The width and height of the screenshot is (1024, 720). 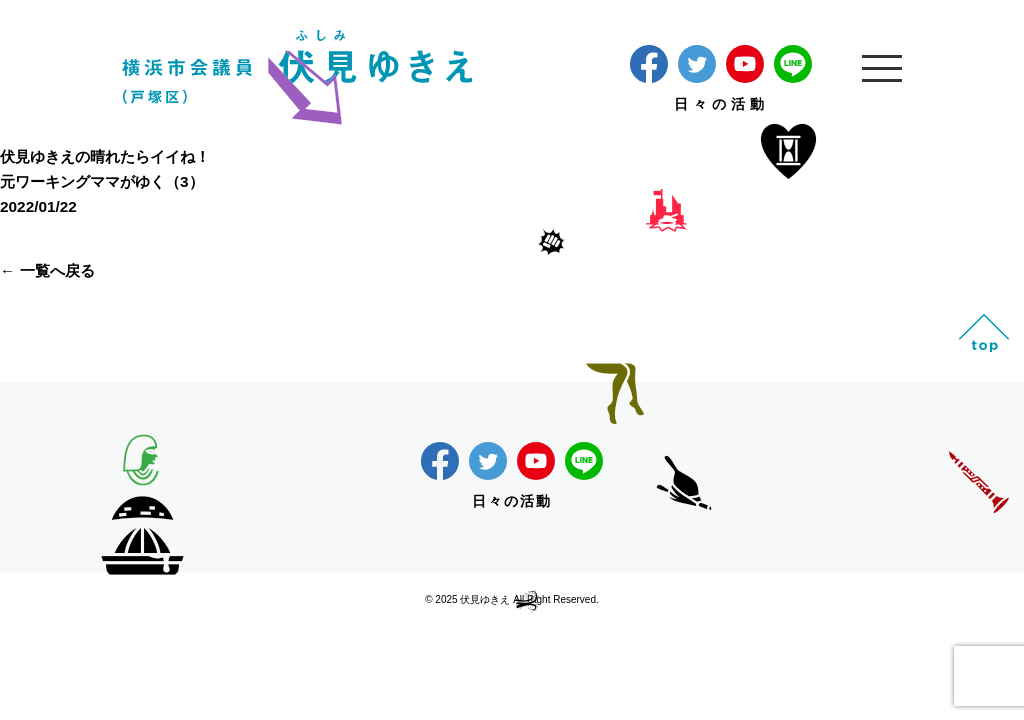 What do you see at coordinates (527, 601) in the screenshot?
I see `indicates sandstorm or dust storm weather condition` at bounding box center [527, 601].